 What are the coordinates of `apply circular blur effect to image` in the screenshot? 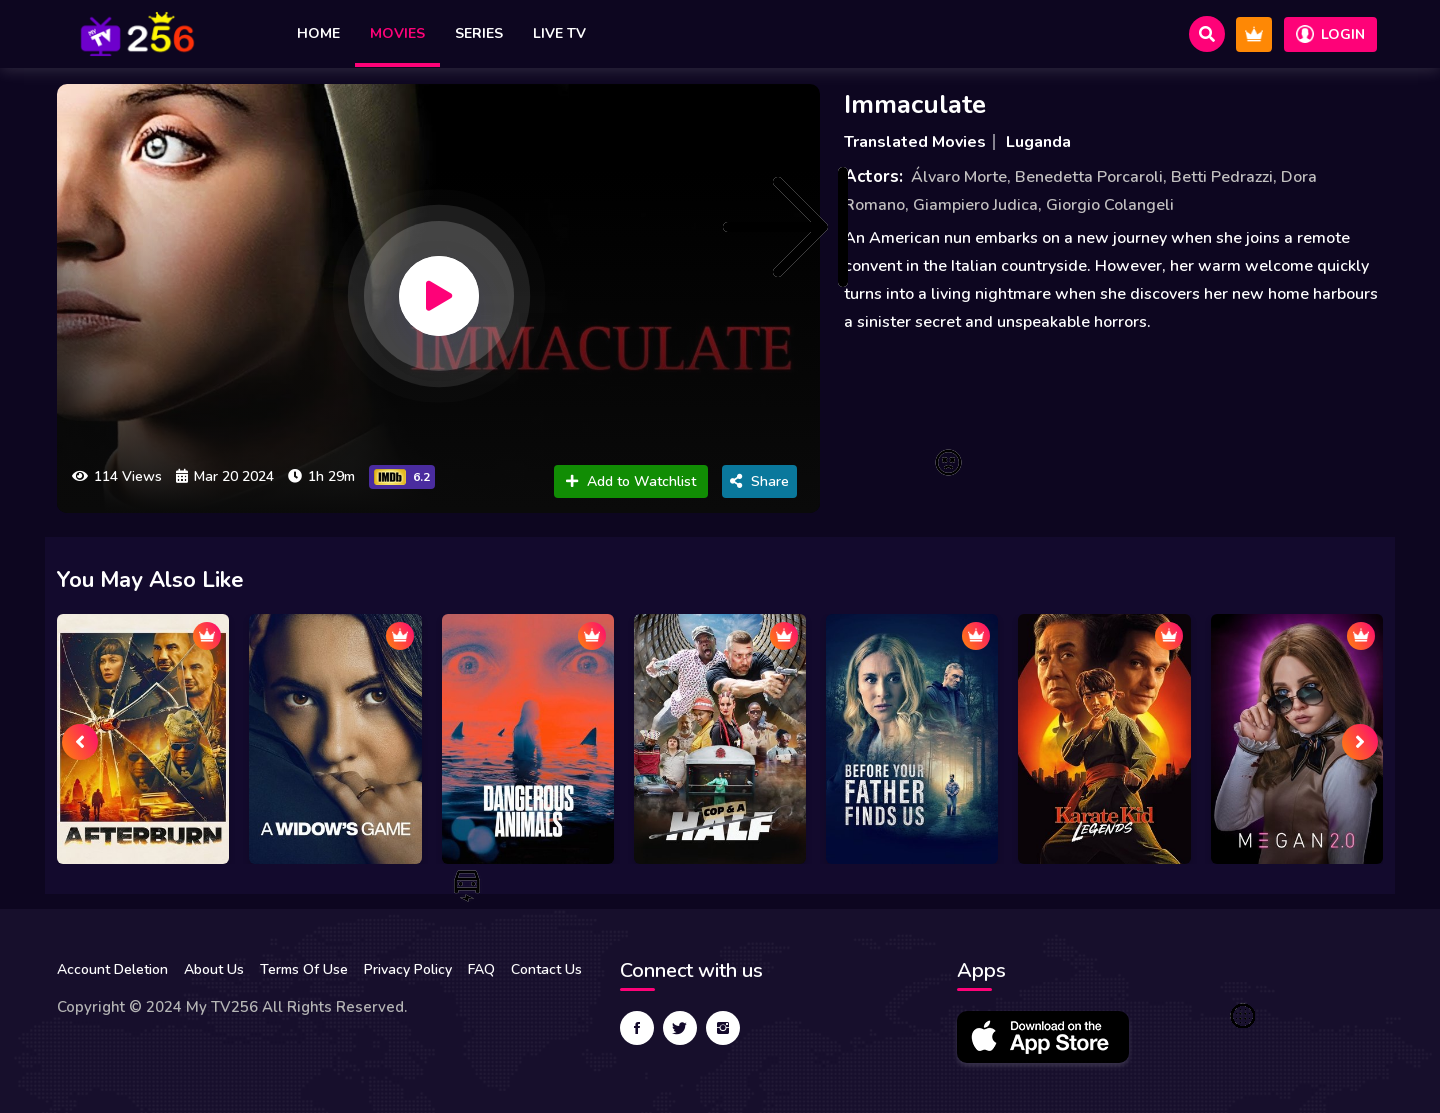 It's located at (1243, 1016).